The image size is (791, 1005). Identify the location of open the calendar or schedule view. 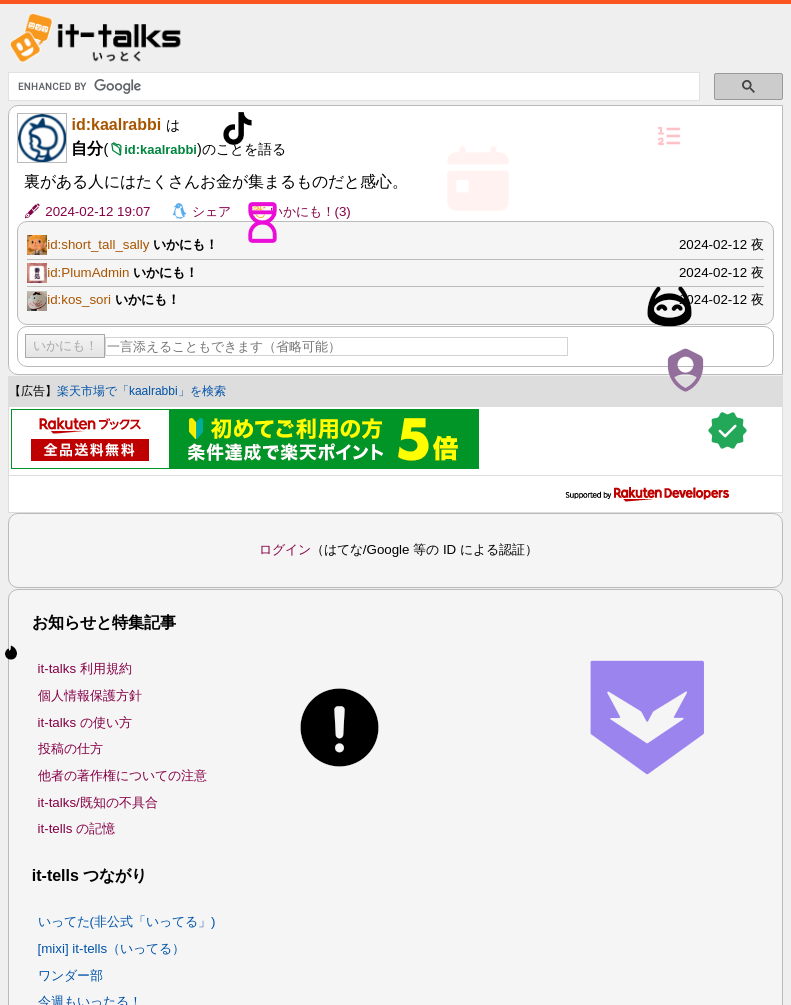
(478, 180).